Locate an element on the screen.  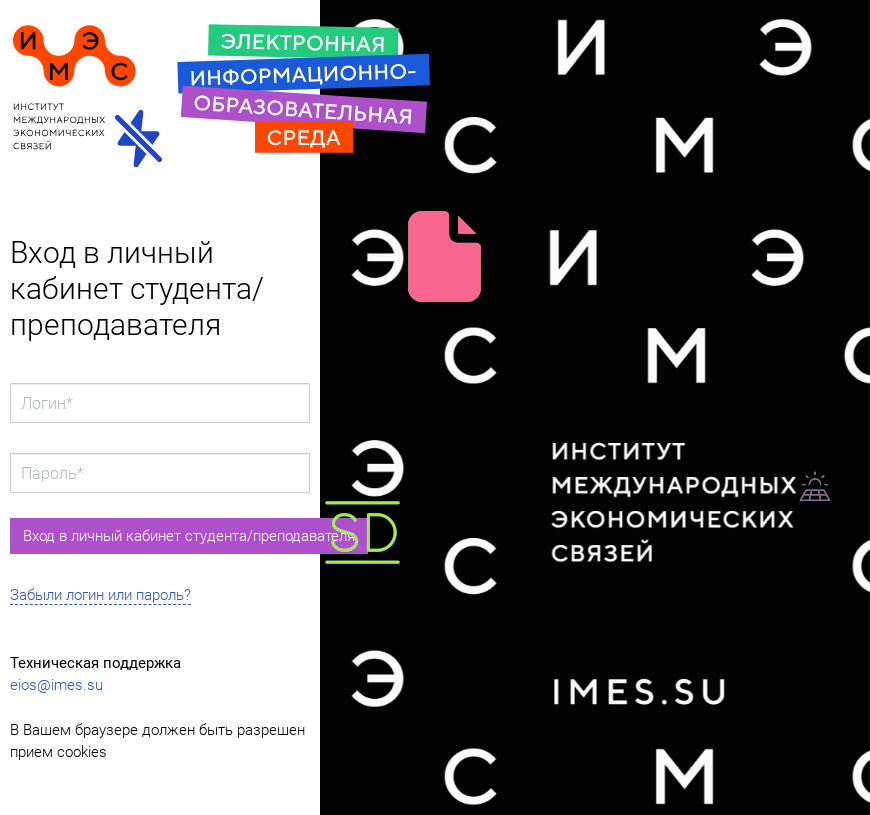
access solar energy settings is located at coordinates (815, 488).